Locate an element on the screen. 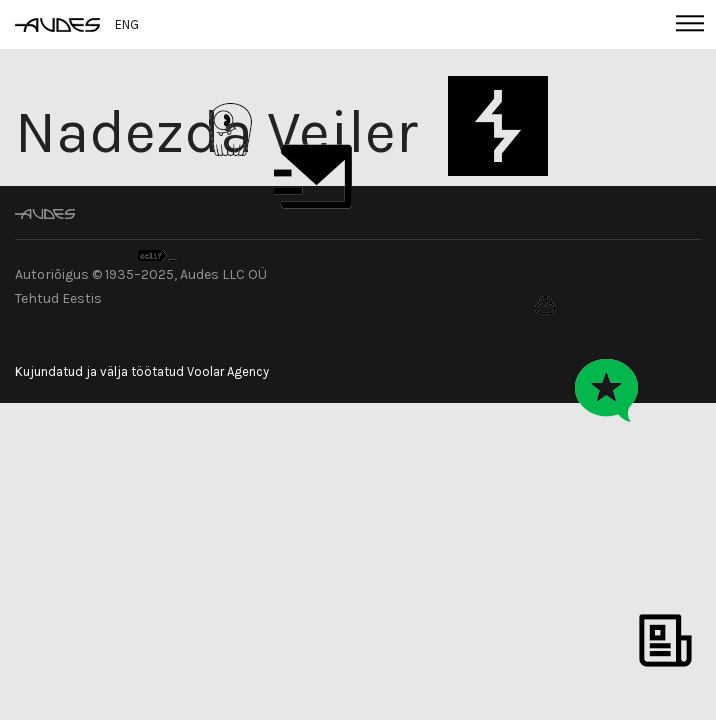 This screenshot has width=716, height=720. open Burp Suite application is located at coordinates (498, 126).